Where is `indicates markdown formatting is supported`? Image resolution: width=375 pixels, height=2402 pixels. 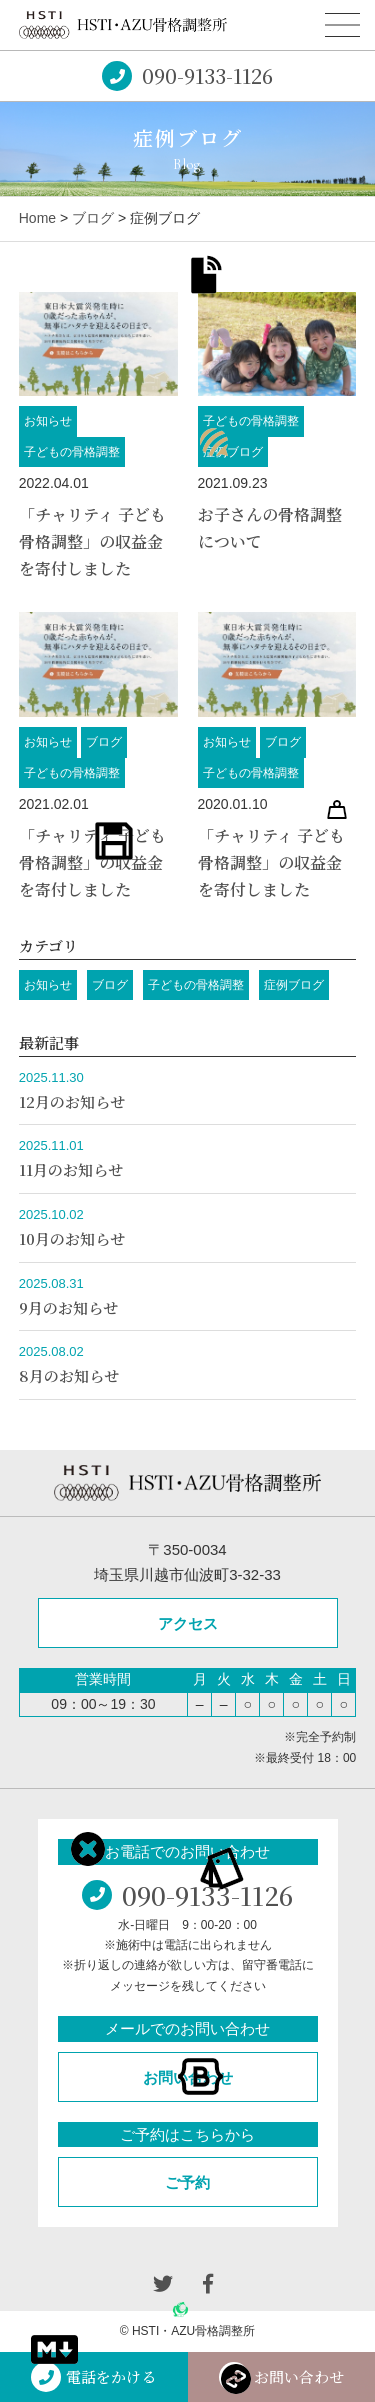
indicates markdown formatting is supported is located at coordinates (54, 2349).